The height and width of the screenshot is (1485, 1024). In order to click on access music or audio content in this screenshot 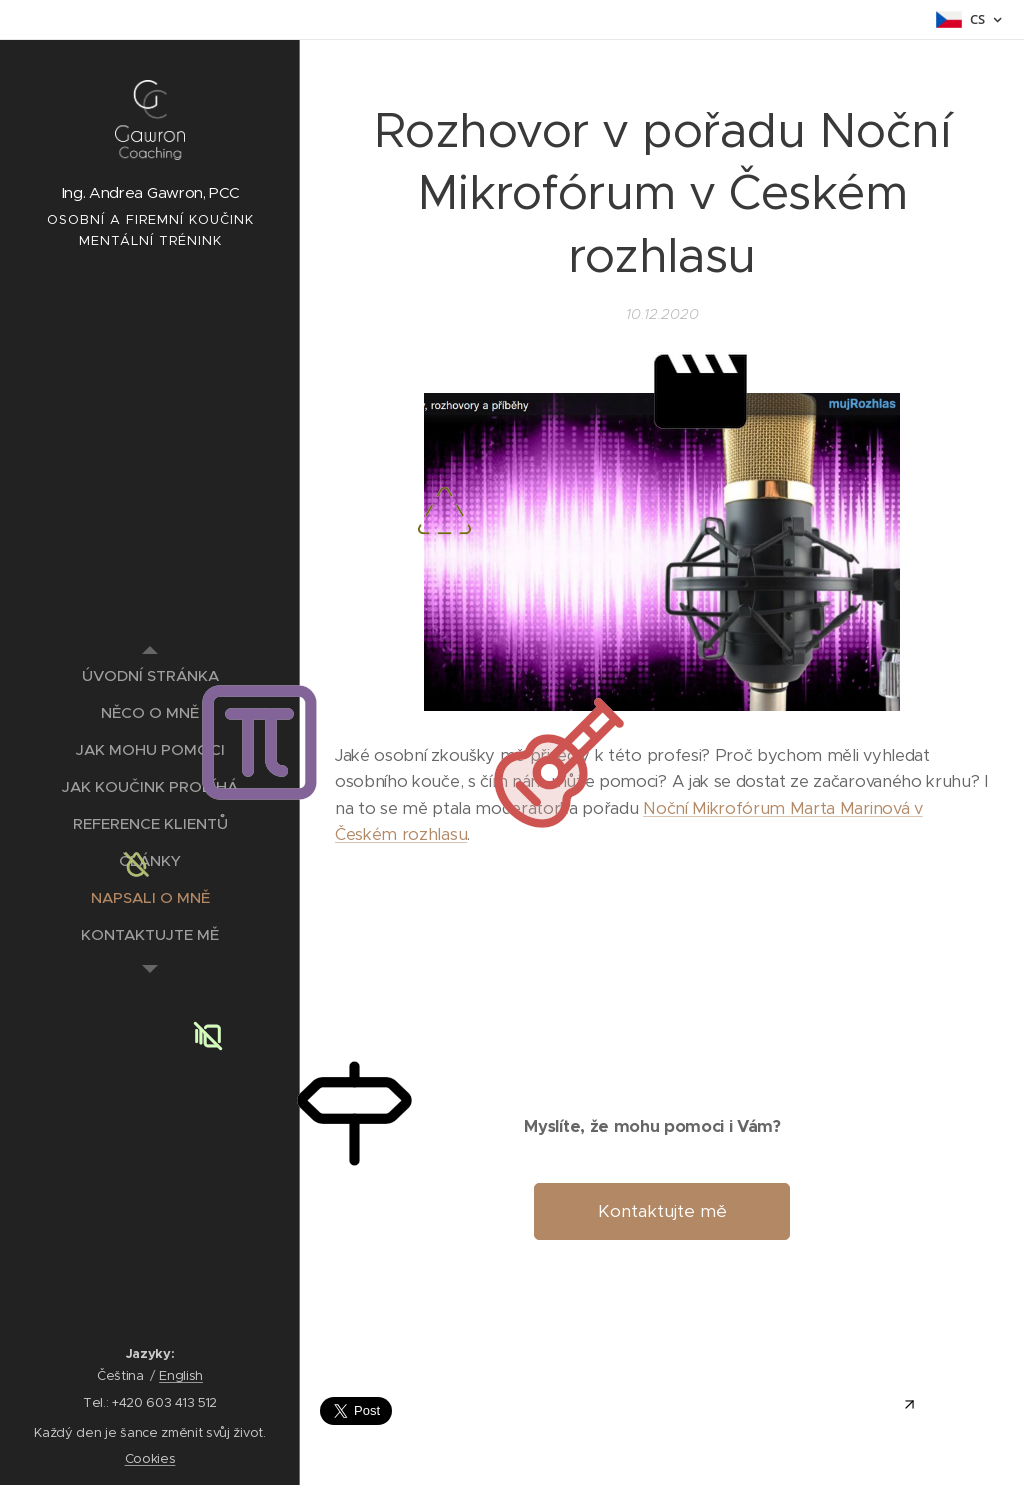, I will do `click(558, 764)`.